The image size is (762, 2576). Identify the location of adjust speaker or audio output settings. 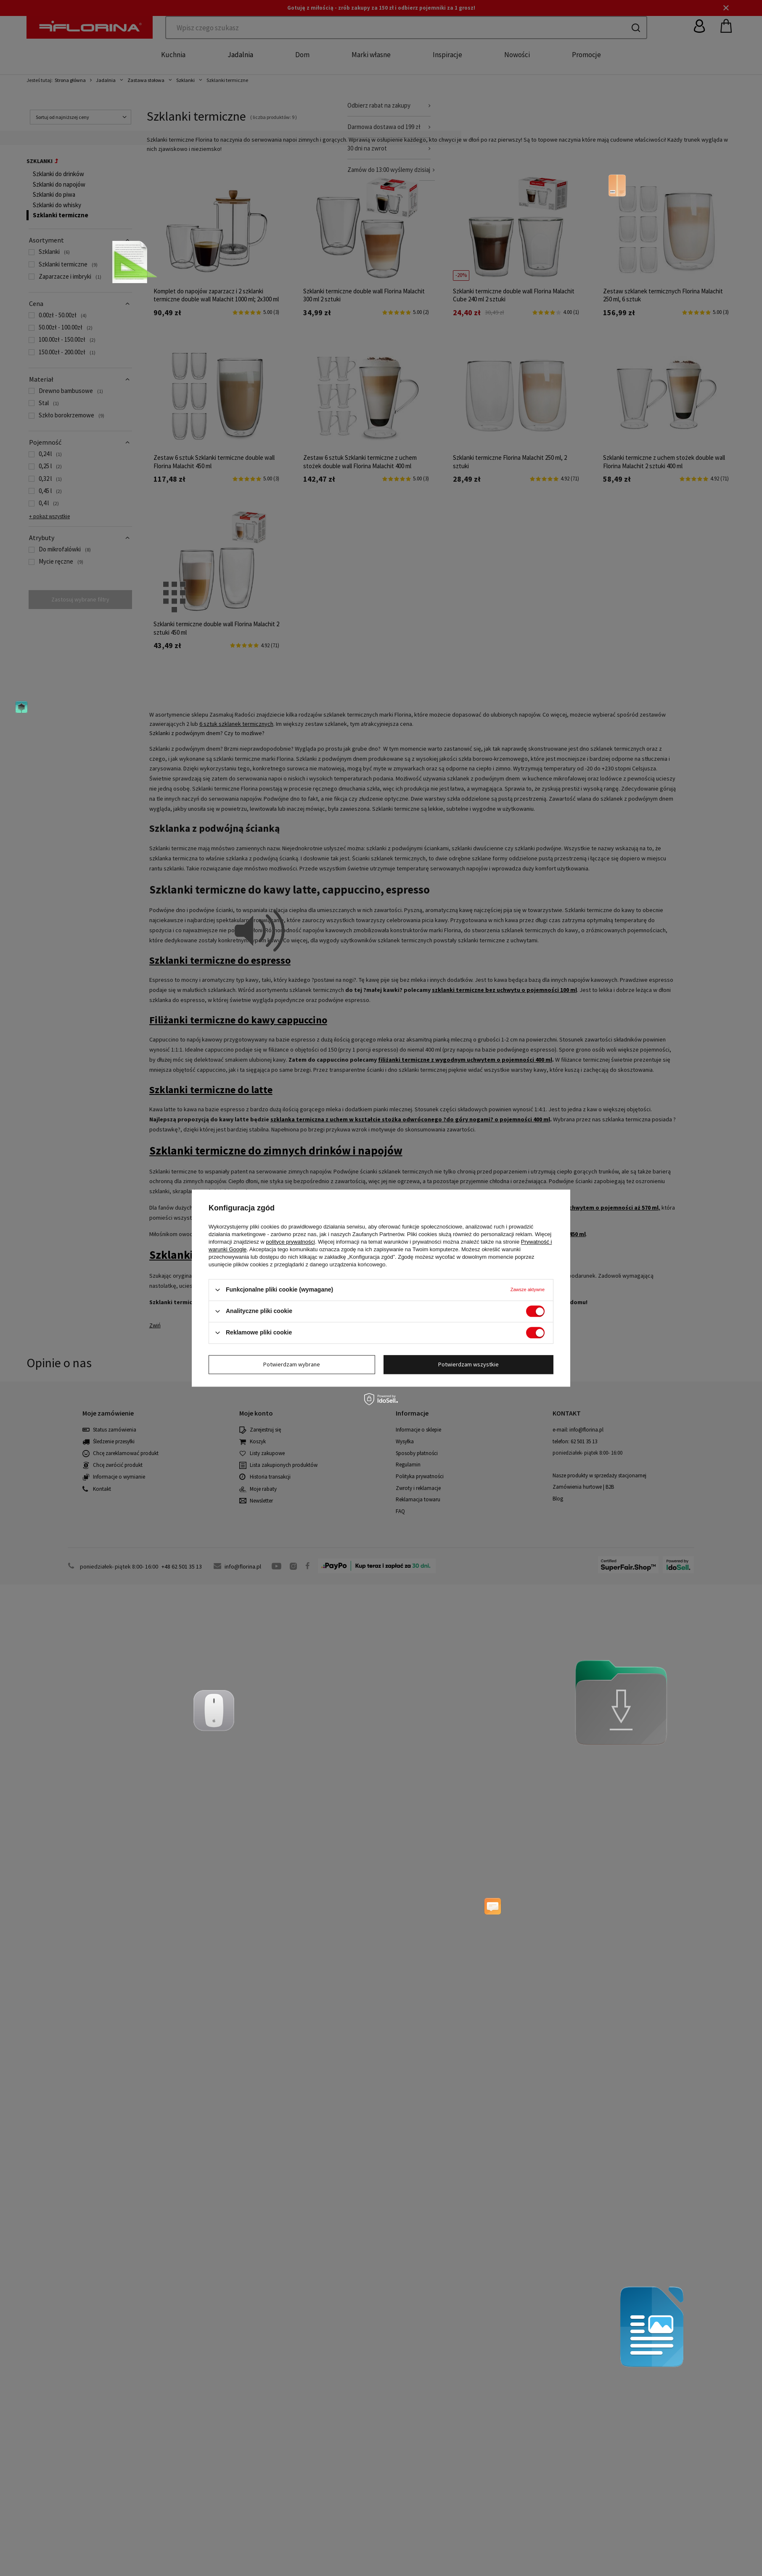
(259, 931).